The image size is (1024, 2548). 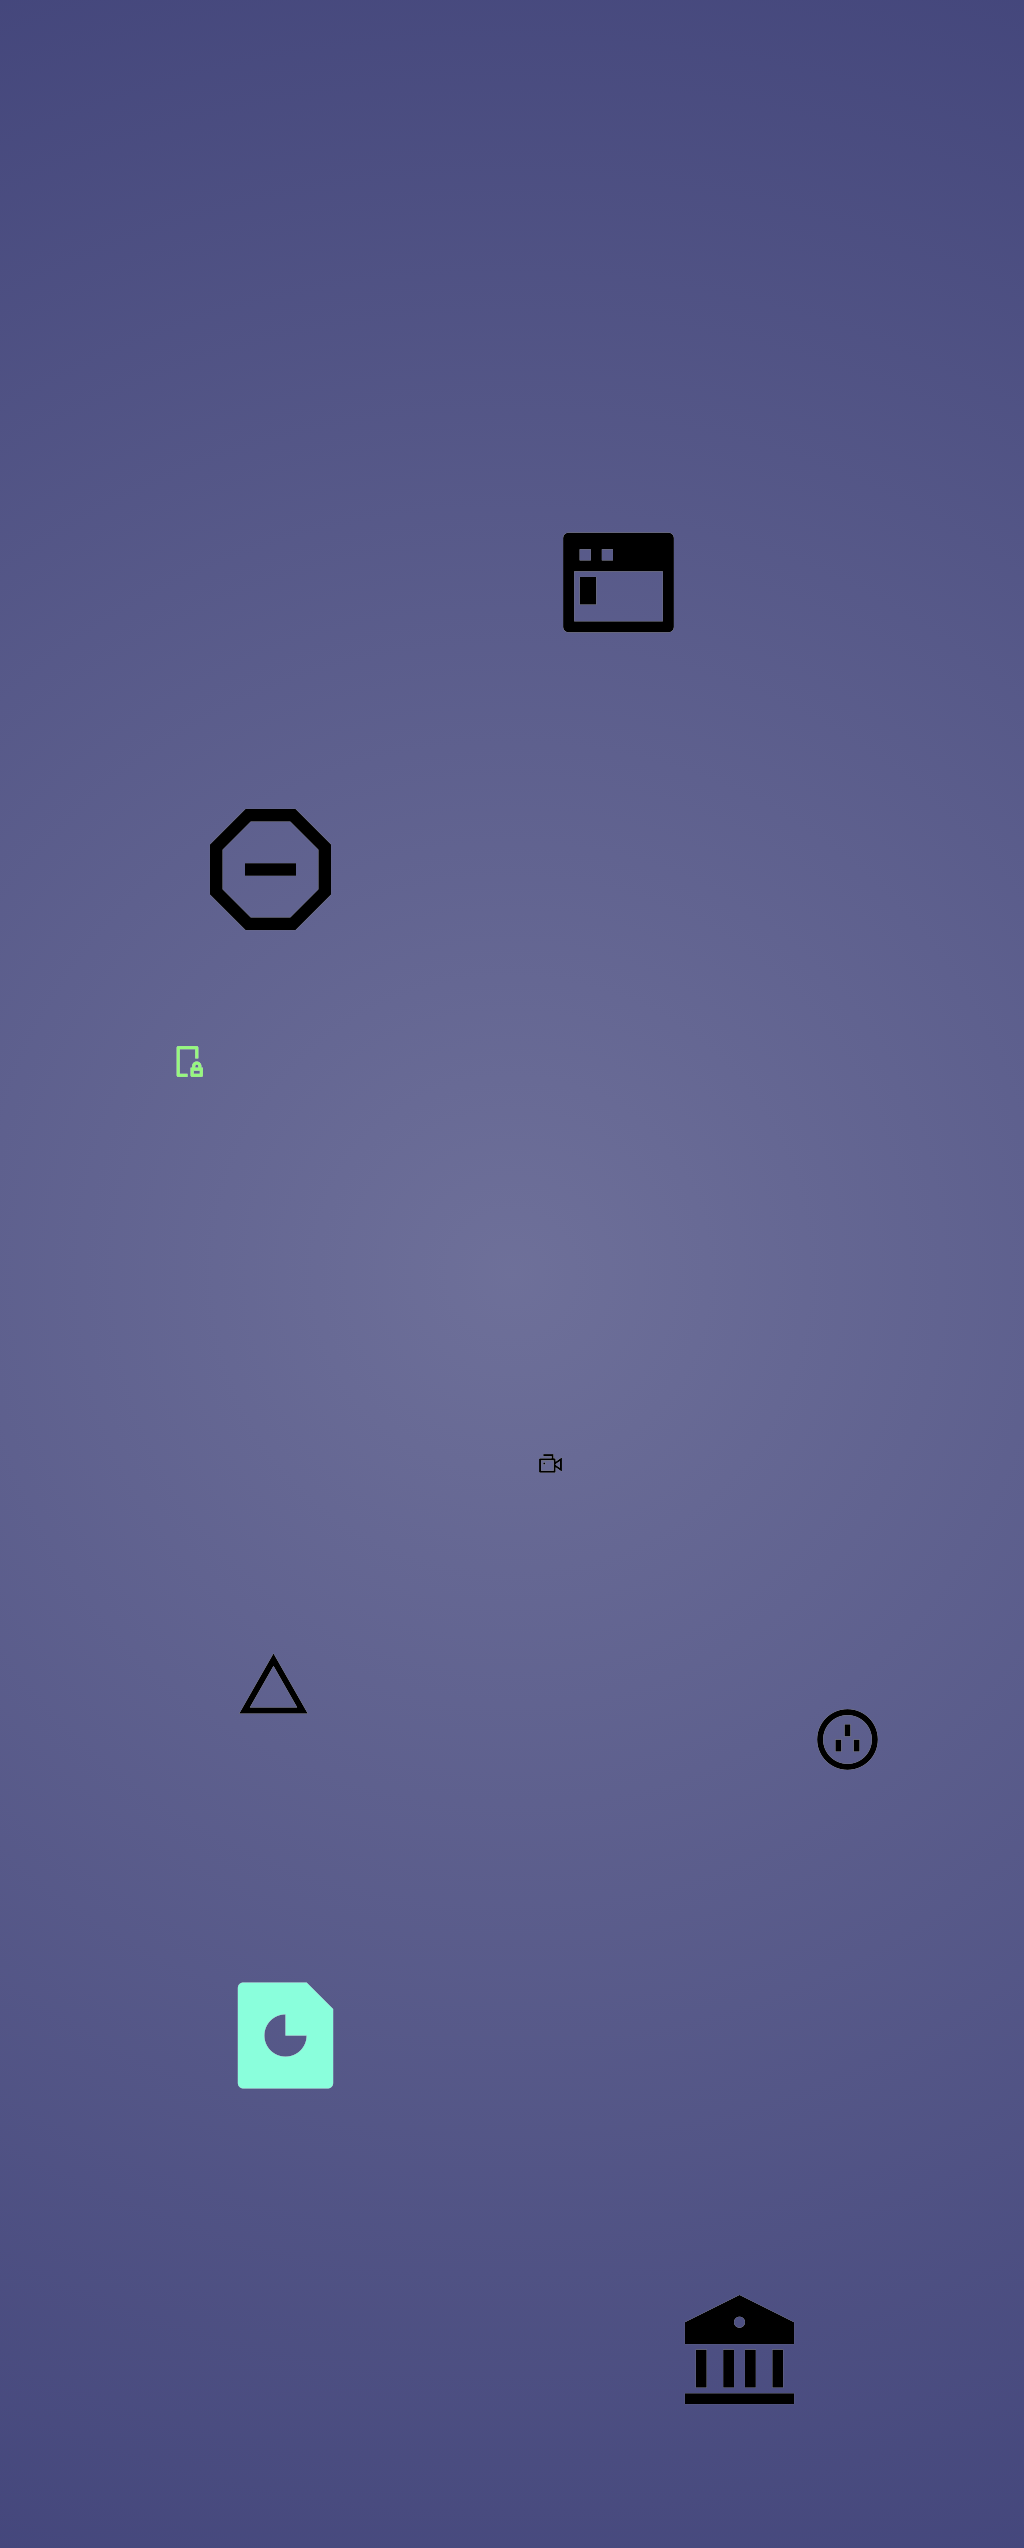 What do you see at coordinates (285, 2035) in the screenshot?
I see `view file analytics or chart report` at bounding box center [285, 2035].